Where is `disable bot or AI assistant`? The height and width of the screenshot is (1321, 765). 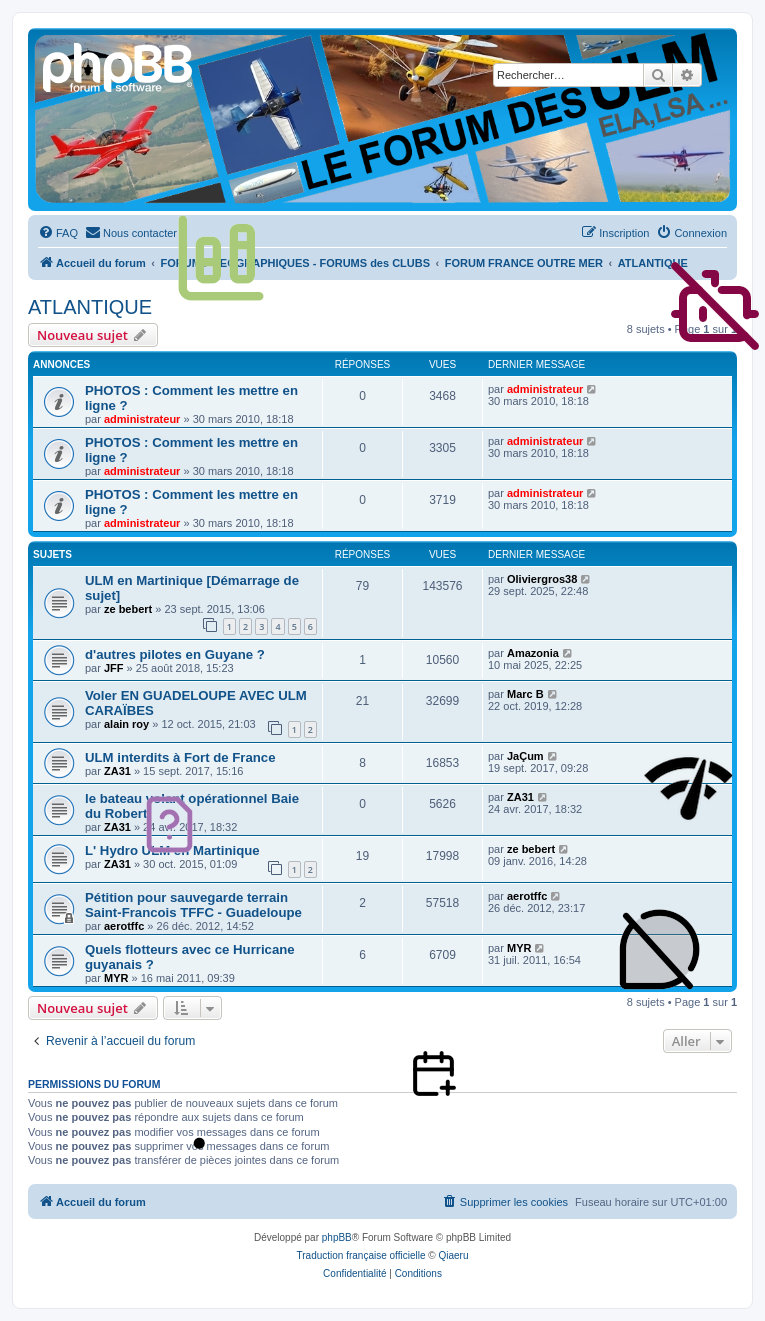
disable bot or AI assistant is located at coordinates (715, 306).